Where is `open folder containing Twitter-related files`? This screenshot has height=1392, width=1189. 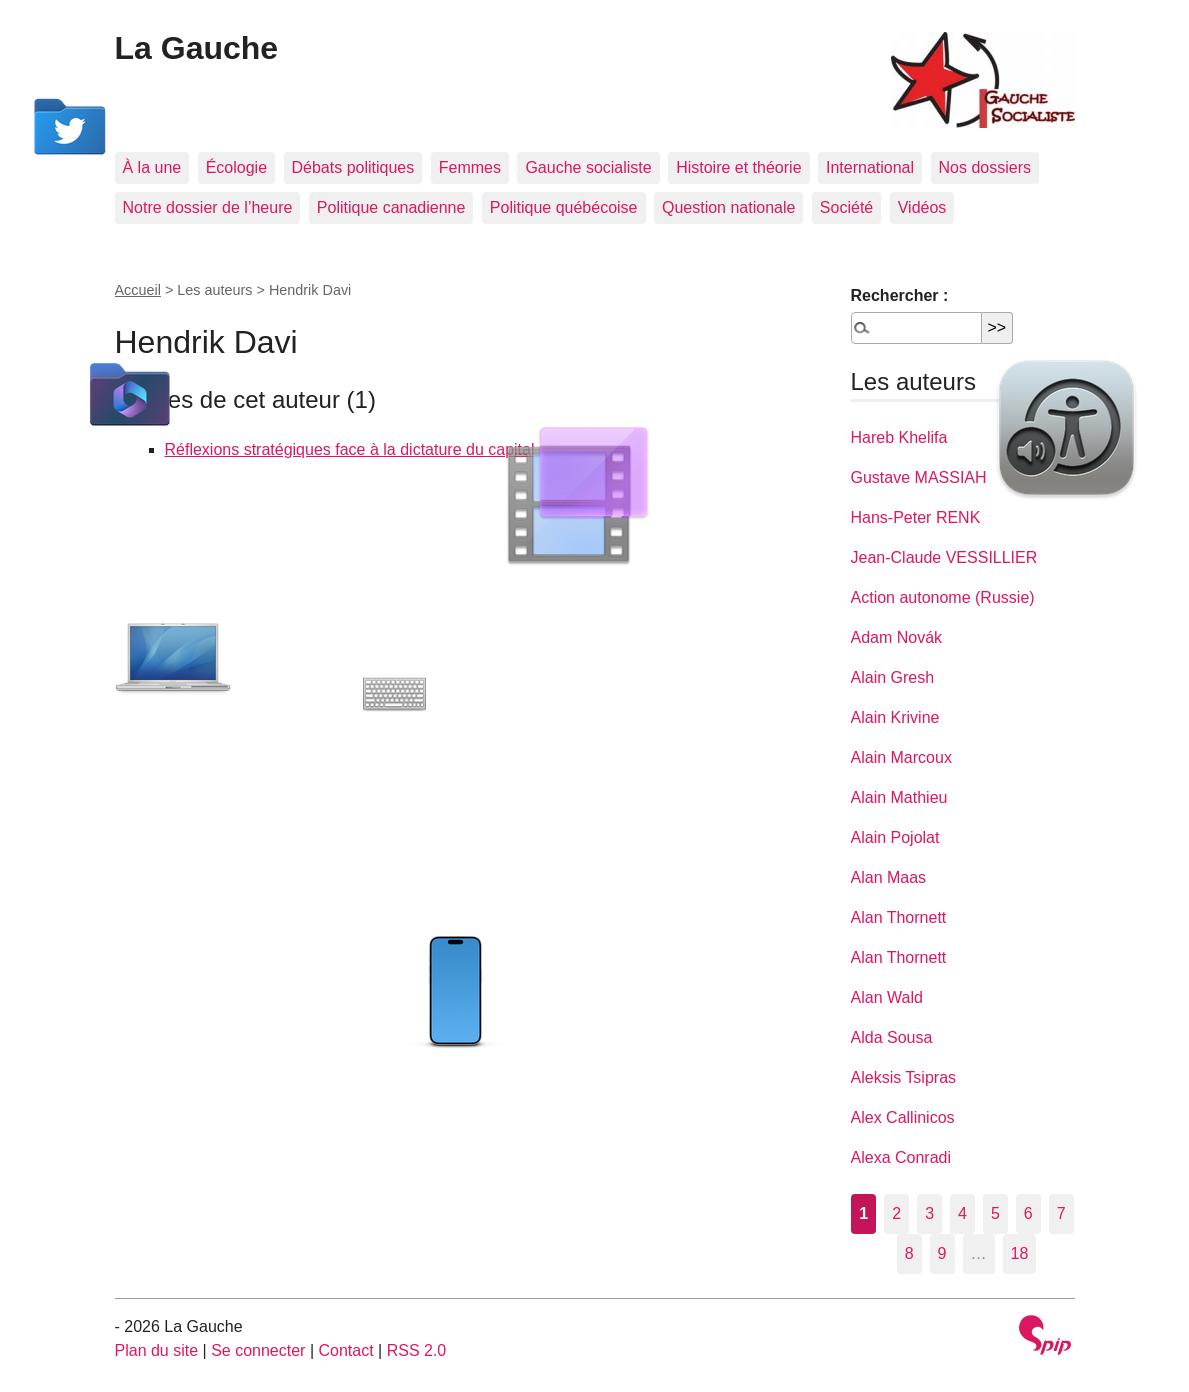
open folder containing Twitter-related files is located at coordinates (69, 128).